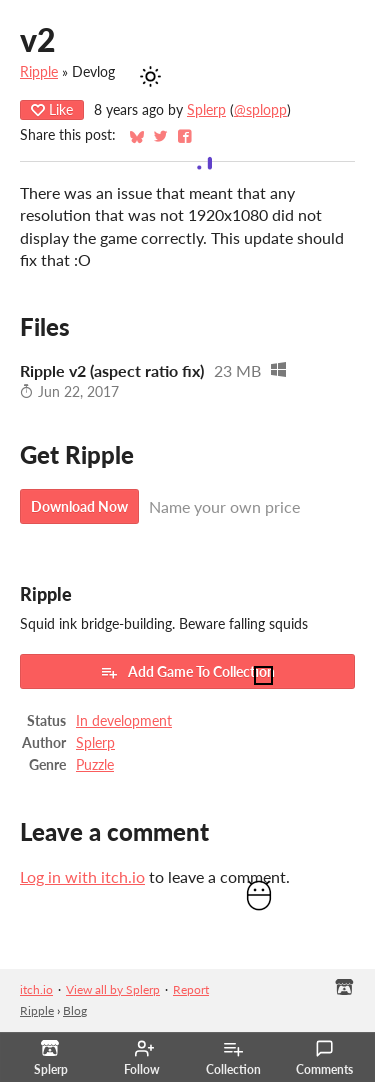 This screenshot has height=1082, width=375. Describe the element at coordinates (263, 675) in the screenshot. I see `crop image to square aspect ratio` at that location.